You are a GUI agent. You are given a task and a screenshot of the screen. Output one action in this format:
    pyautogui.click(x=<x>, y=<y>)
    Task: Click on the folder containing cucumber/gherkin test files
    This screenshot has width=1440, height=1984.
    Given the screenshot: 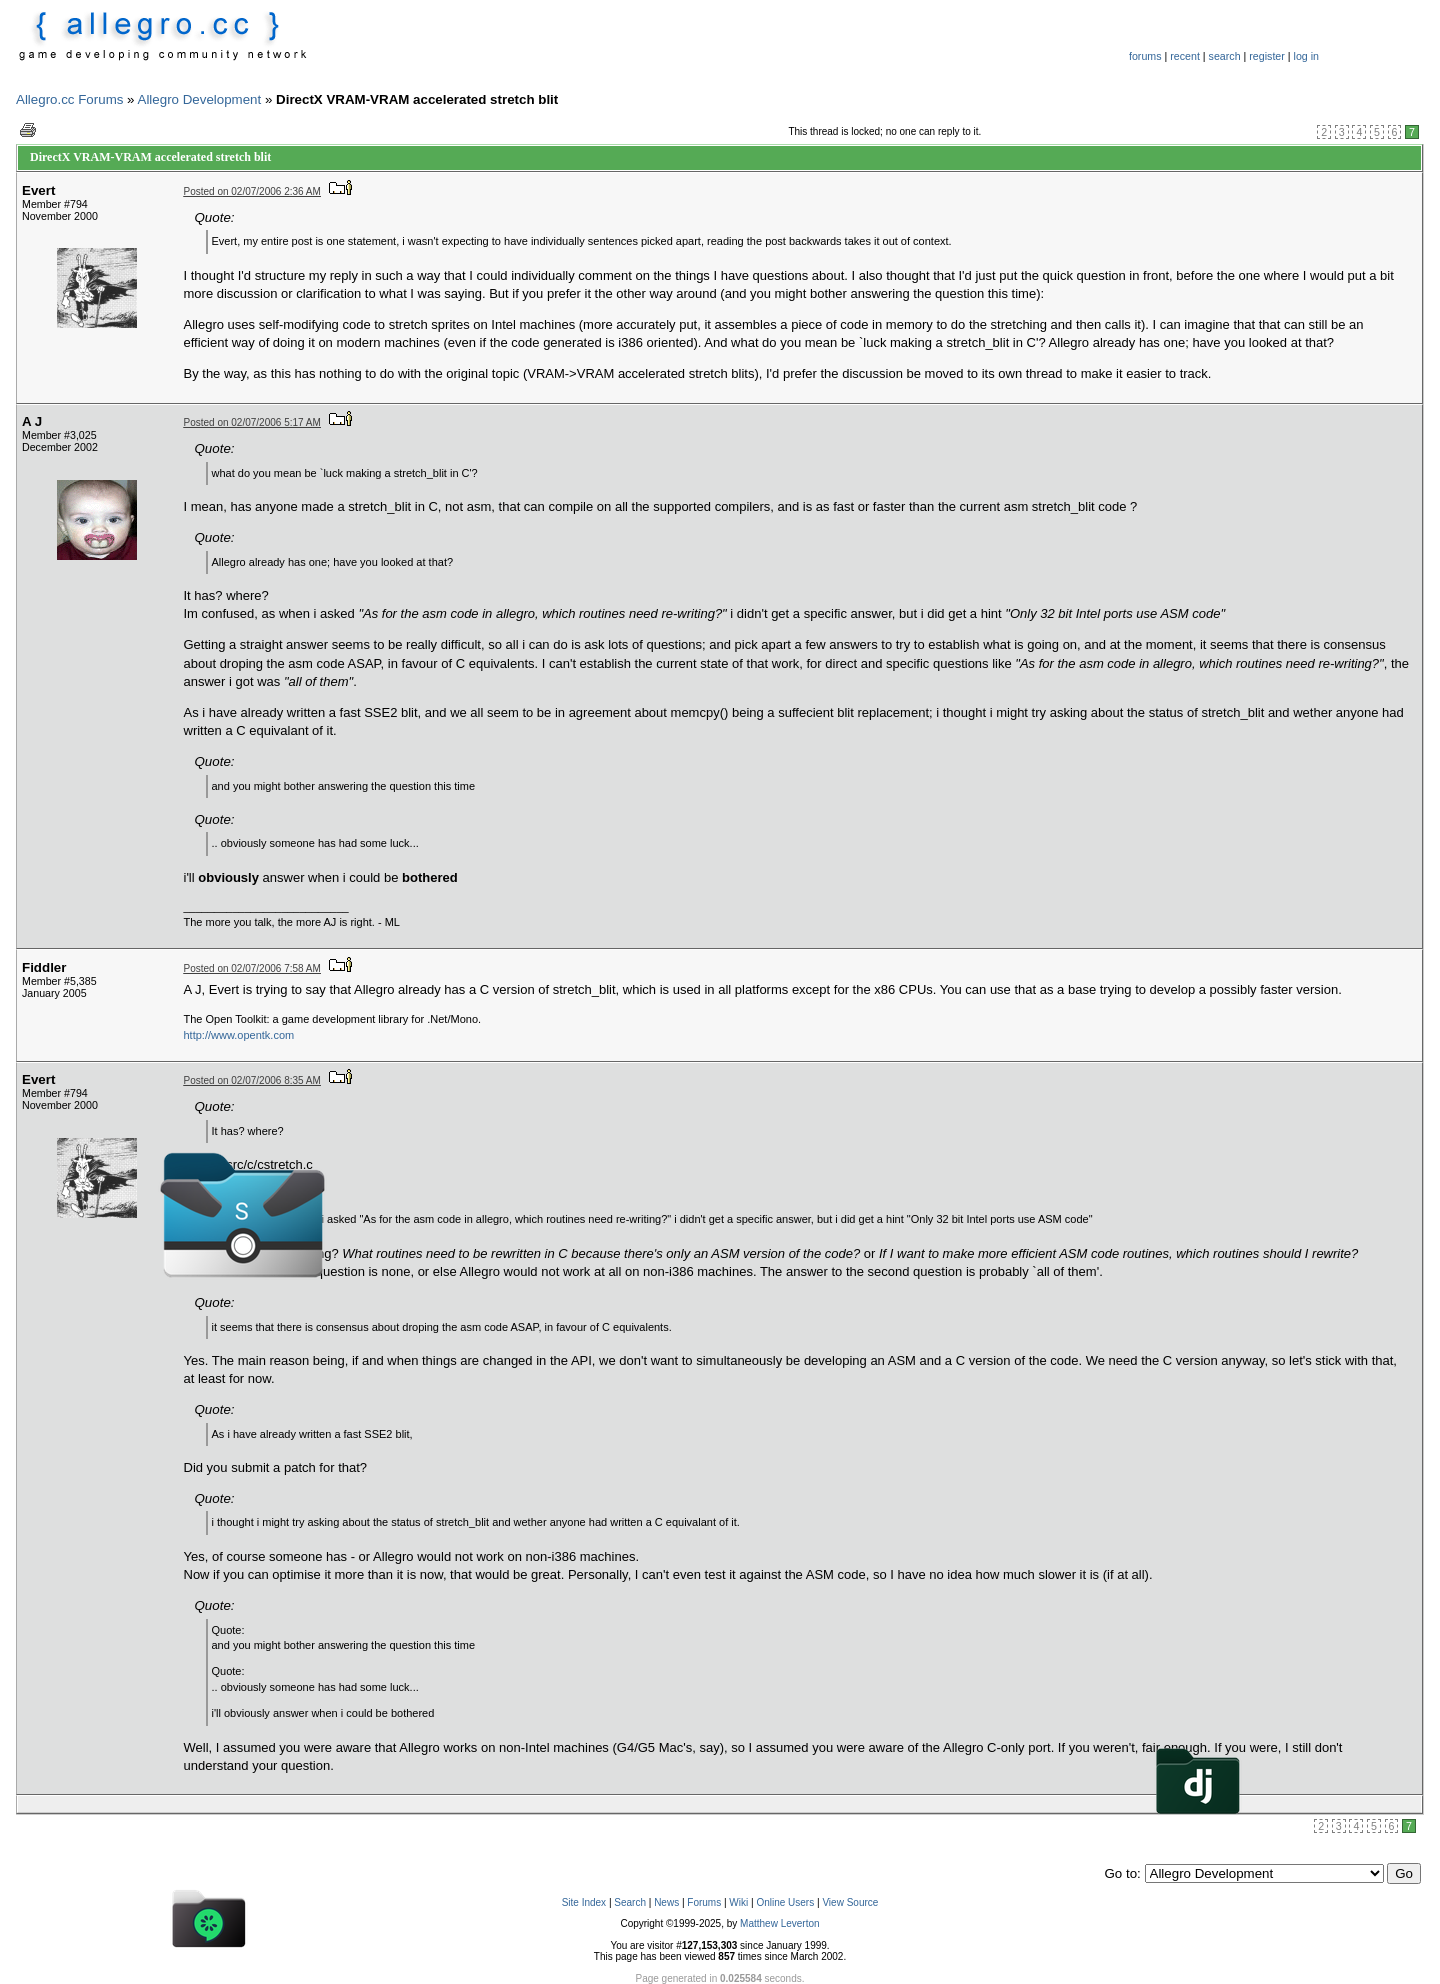 What is the action you would take?
    pyautogui.click(x=208, y=1920)
    